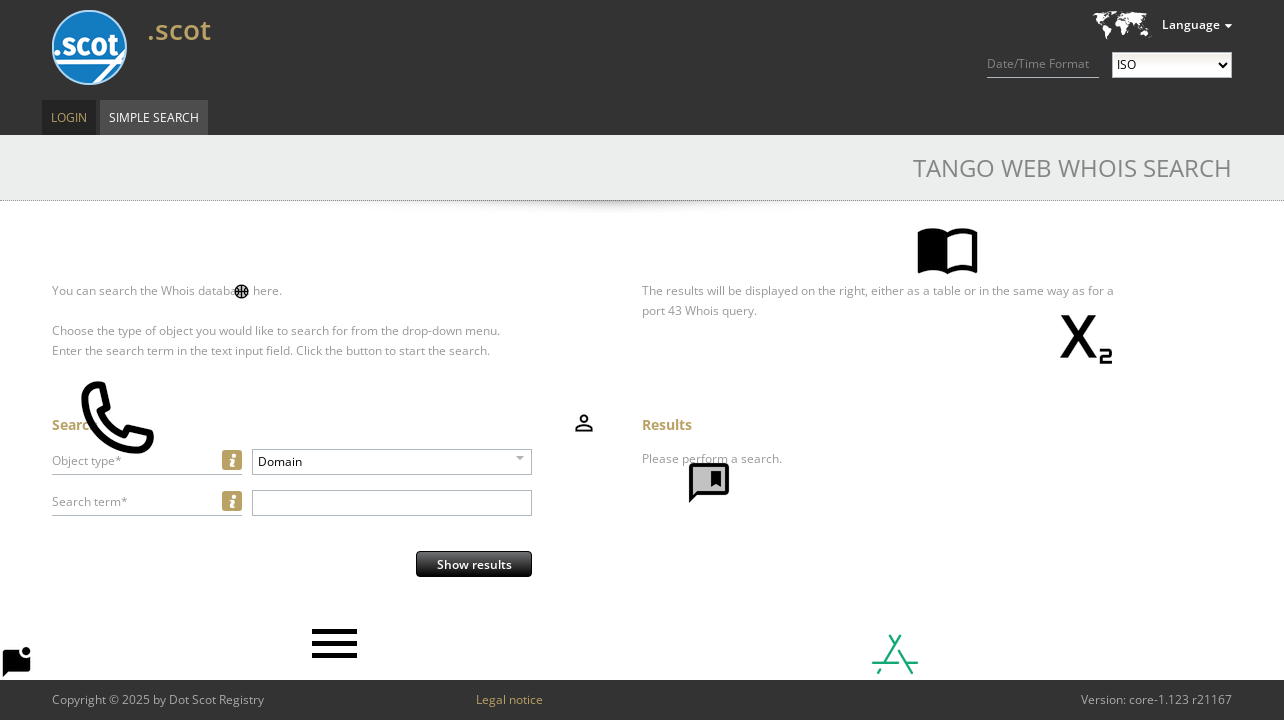  What do you see at coordinates (16, 663) in the screenshot?
I see `indicates unread messages in chat` at bounding box center [16, 663].